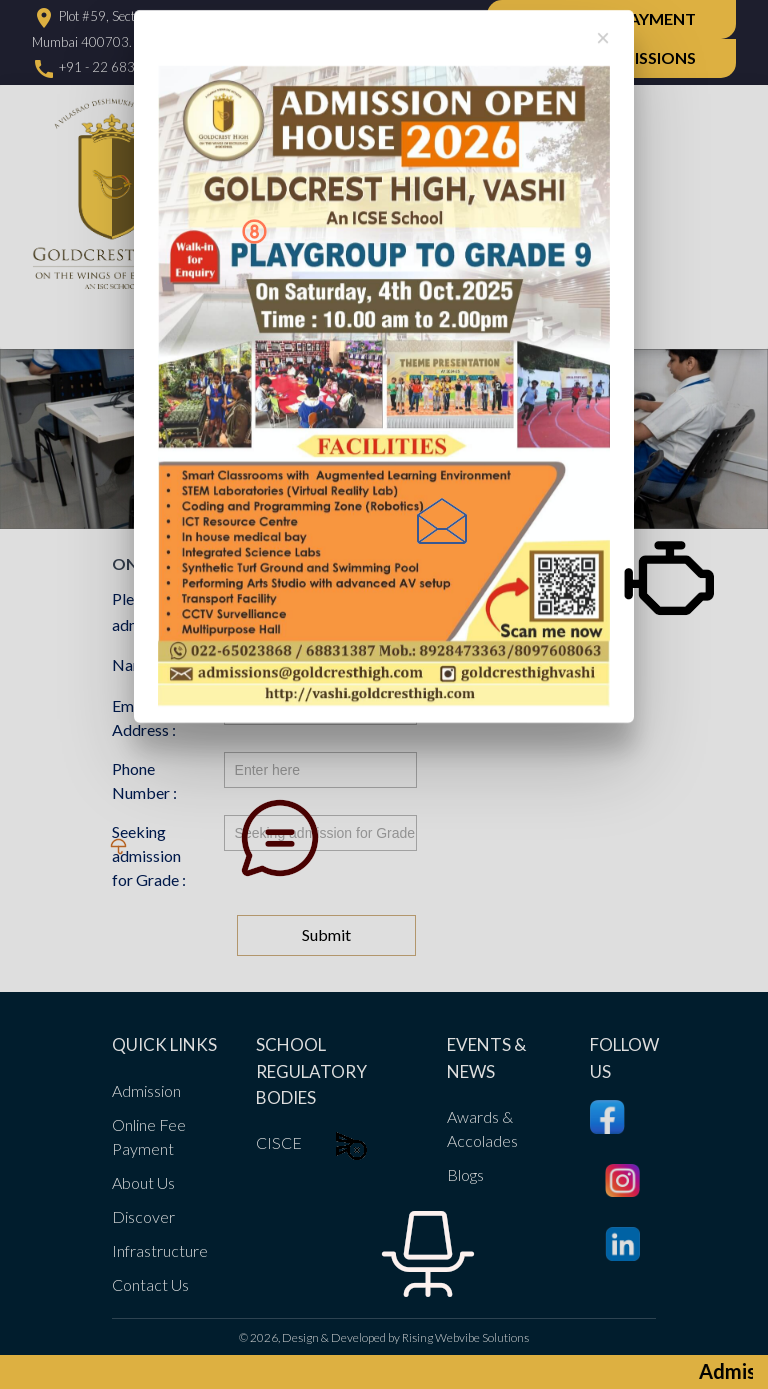  What do you see at coordinates (280, 838) in the screenshot?
I see `open chat or messaging` at bounding box center [280, 838].